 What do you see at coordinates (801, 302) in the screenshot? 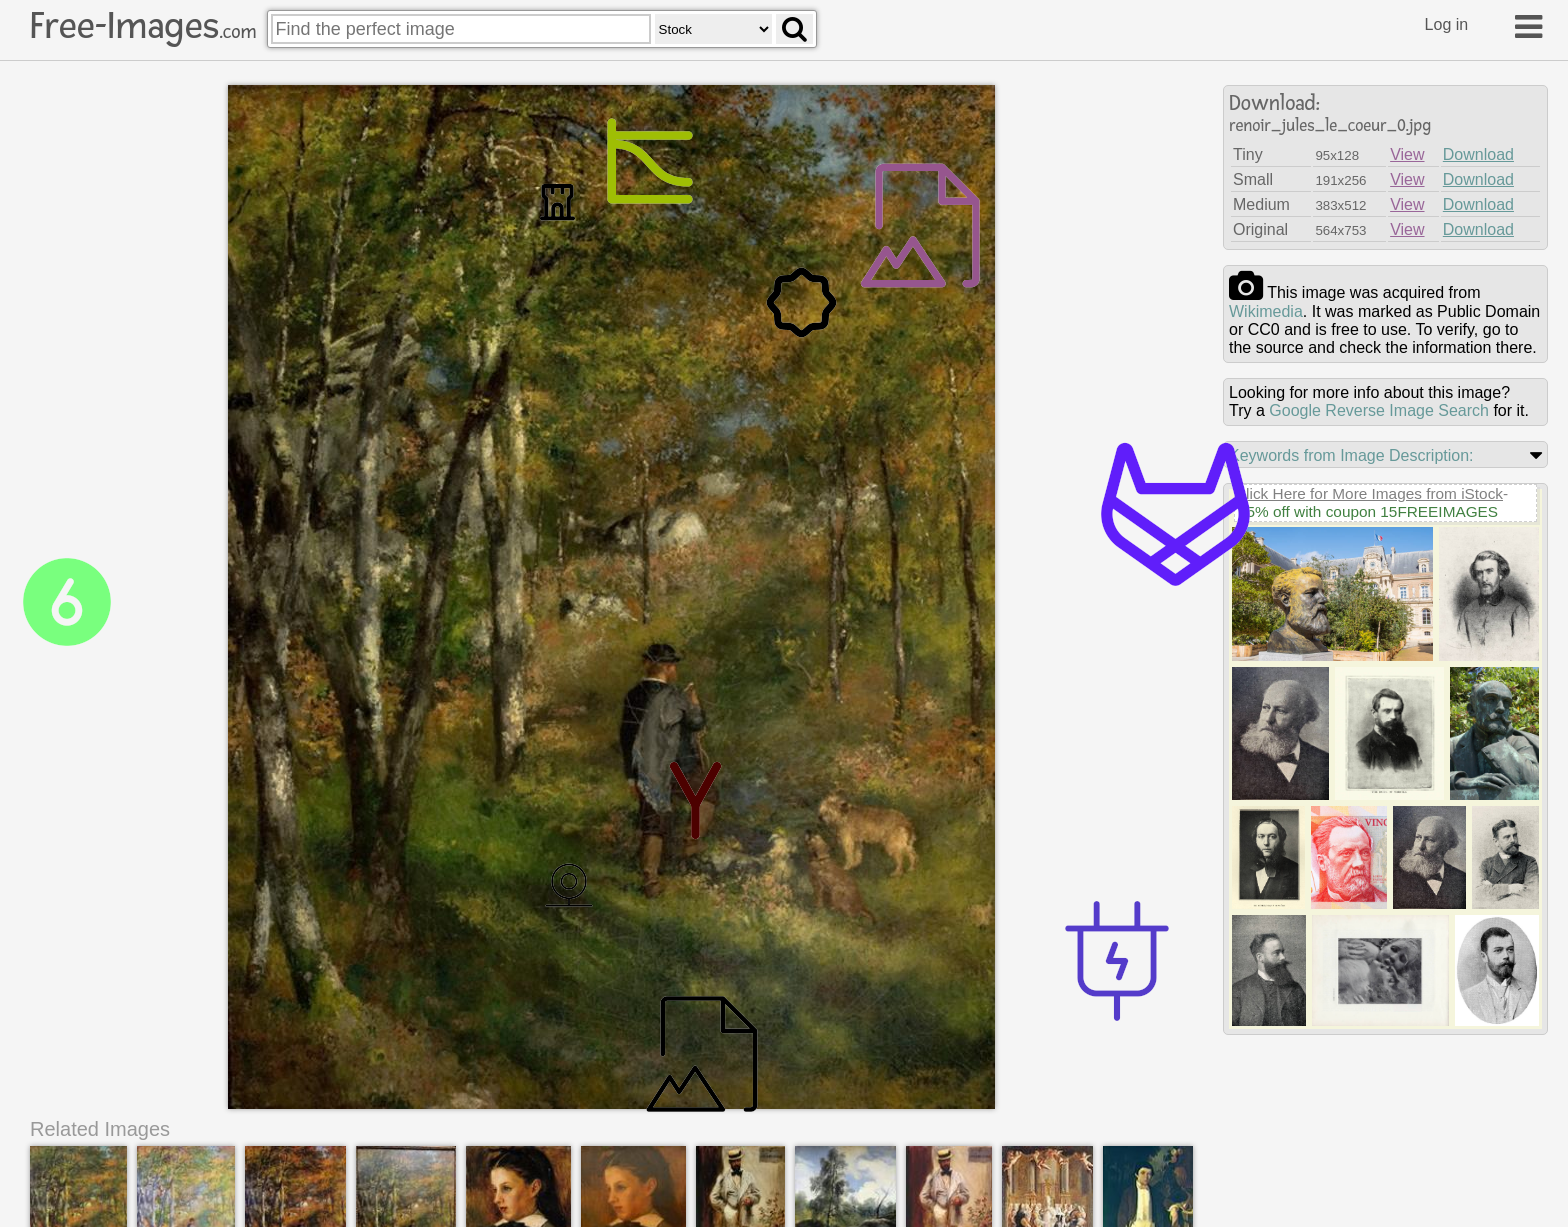
I see `indicates verified or authenticated content` at bounding box center [801, 302].